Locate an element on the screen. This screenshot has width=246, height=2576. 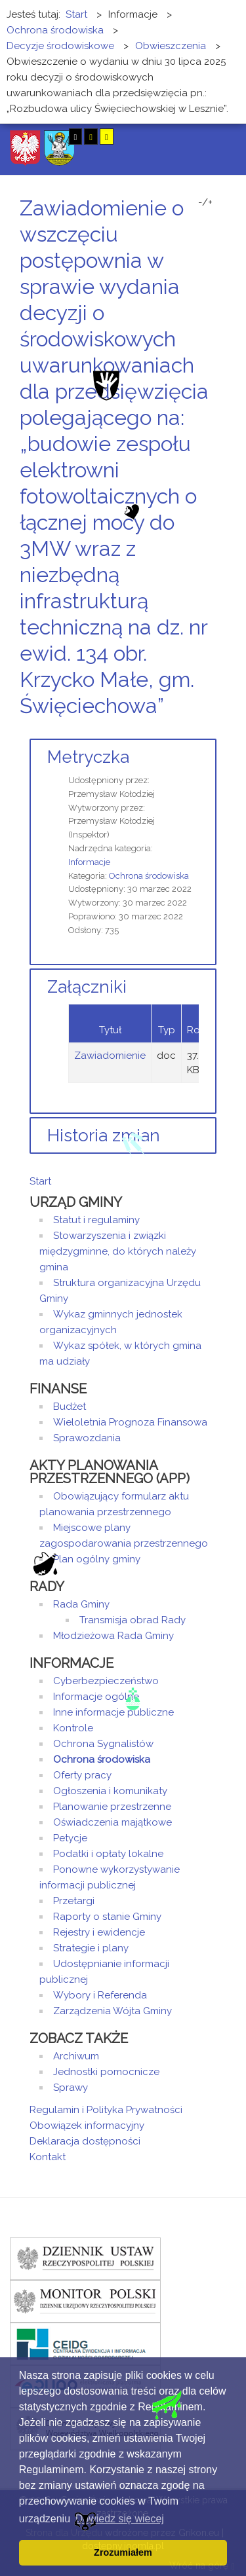
badger character or mascot icon is located at coordinates (85, 2521).